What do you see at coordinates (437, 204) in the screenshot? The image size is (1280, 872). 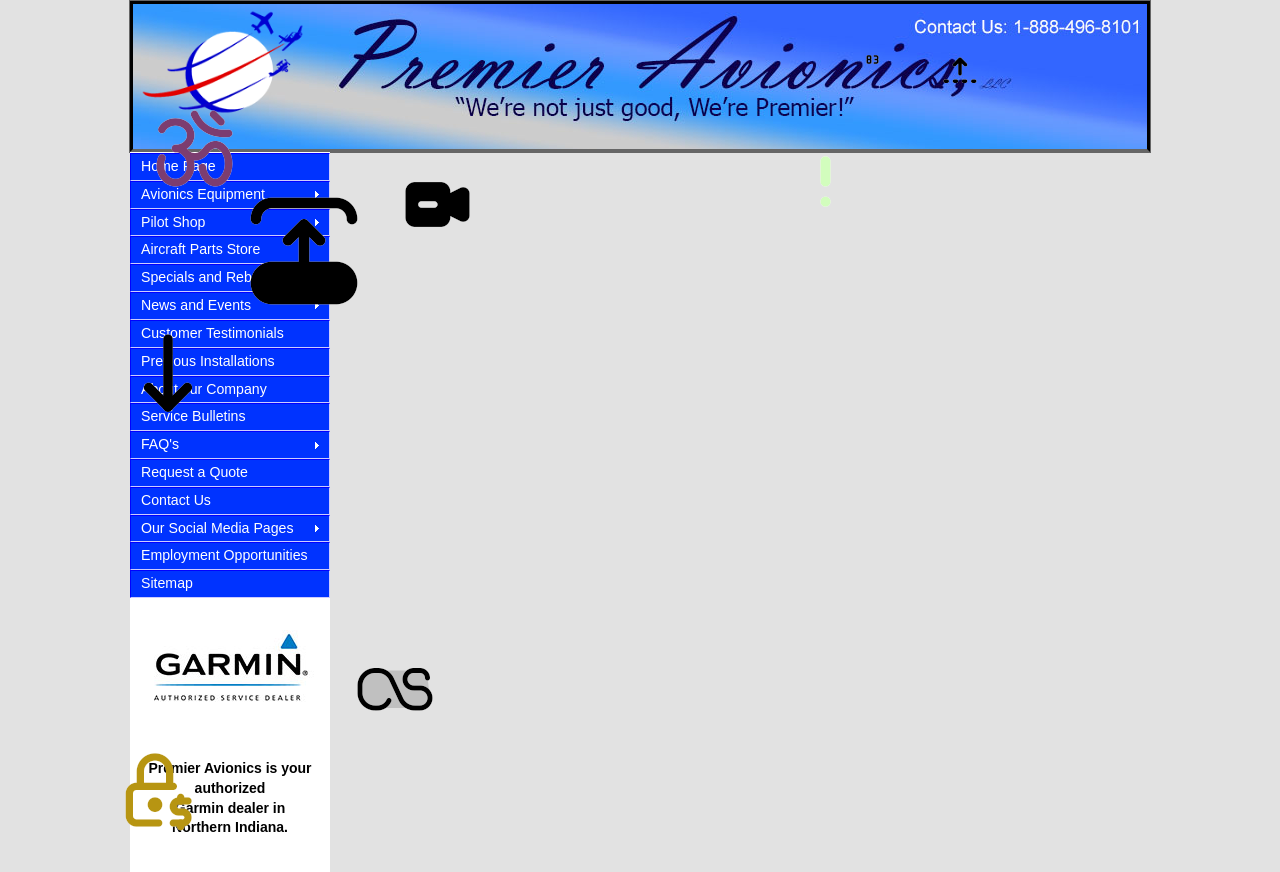 I see `remove video from playlist or queue` at bounding box center [437, 204].